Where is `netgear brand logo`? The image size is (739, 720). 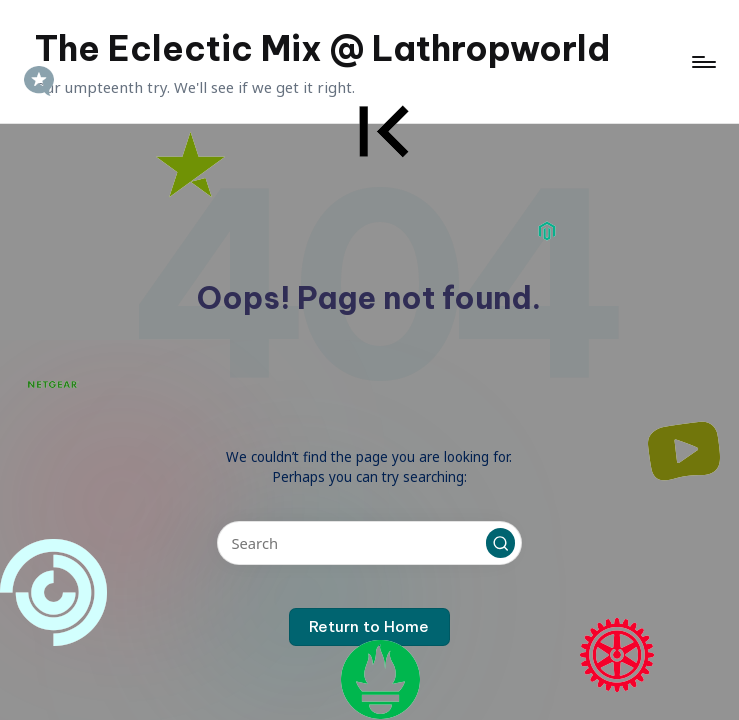
netgear brand logo is located at coordinates (53, 384).